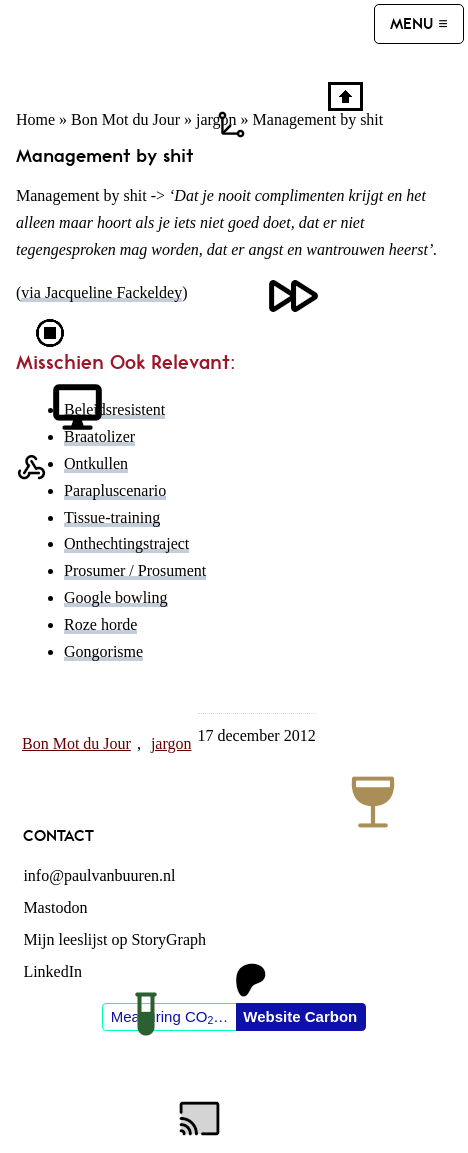  What do you see at coordinates (373, 802) in the screenshot?
I see `browse wine selection or menu` at bounding box center [373, 802].